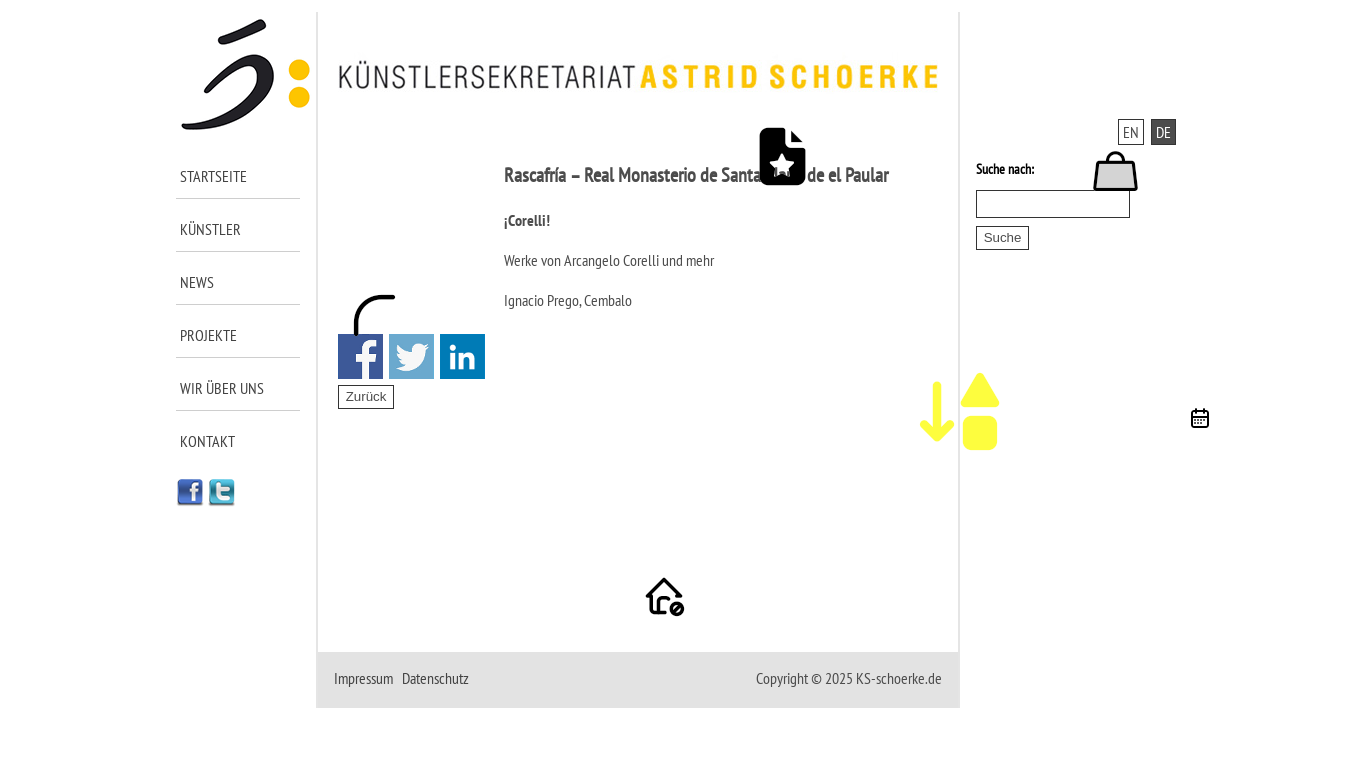 This screenshot has height=768, width=1352. Describe the element at coordinates (782, 156) in the screenshot. I see `view starred or favorite files` at that location.